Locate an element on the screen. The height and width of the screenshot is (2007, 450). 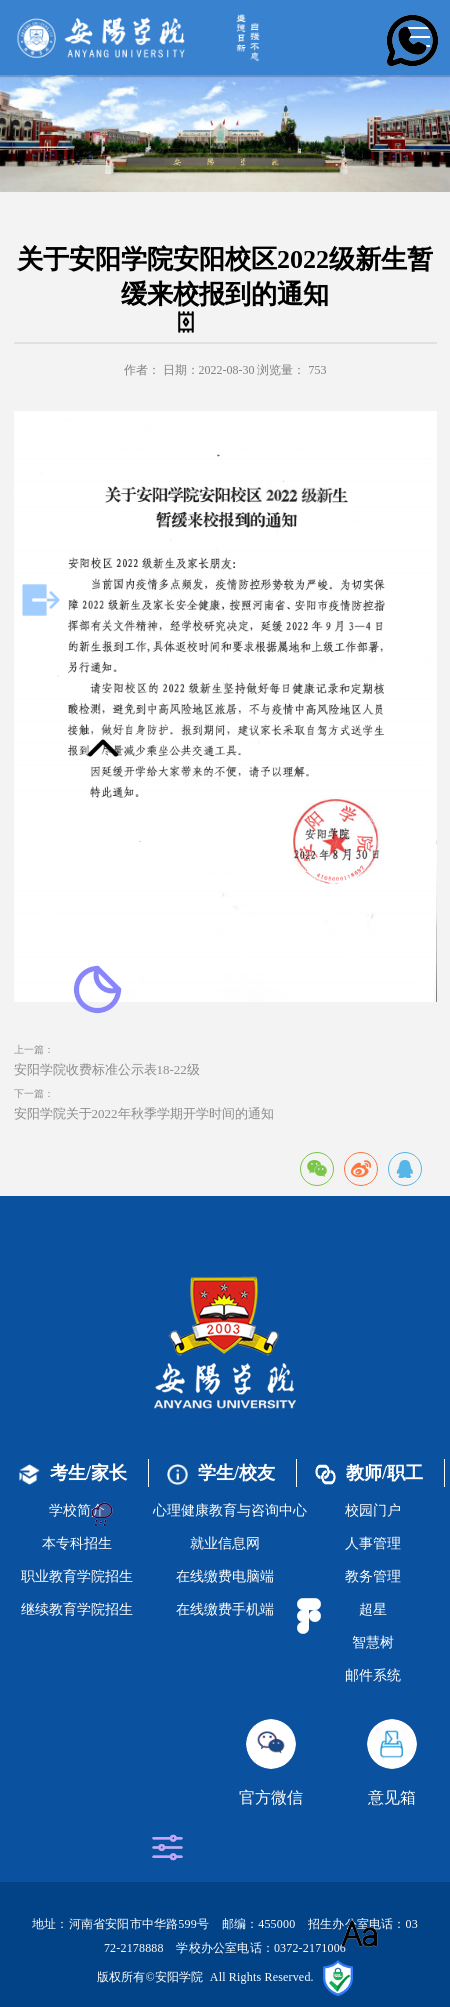
view or manage home decor items is located at coordinates (186, 322).